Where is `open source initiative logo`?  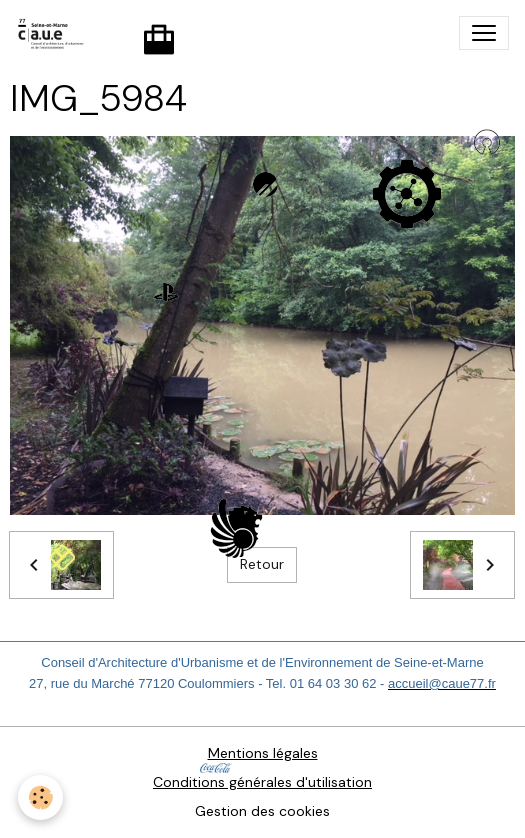 open source initiative logo is located at coordinates (487, 142).